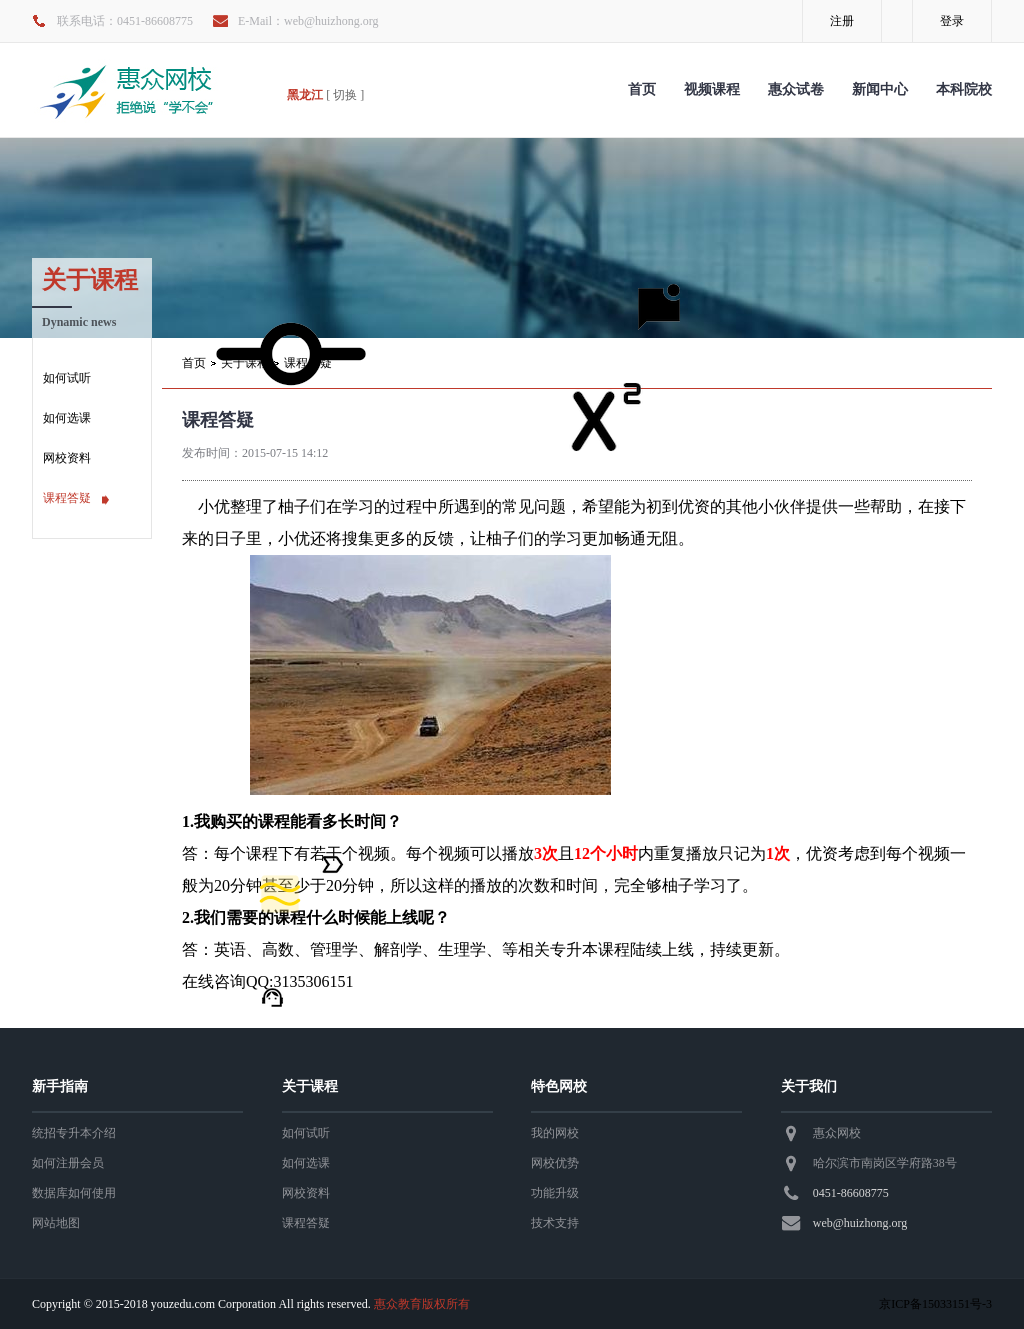  What do you see at coordinates (332, 864) in the screenshot?
I see `mark item as important` at bounding box center [332, 864].